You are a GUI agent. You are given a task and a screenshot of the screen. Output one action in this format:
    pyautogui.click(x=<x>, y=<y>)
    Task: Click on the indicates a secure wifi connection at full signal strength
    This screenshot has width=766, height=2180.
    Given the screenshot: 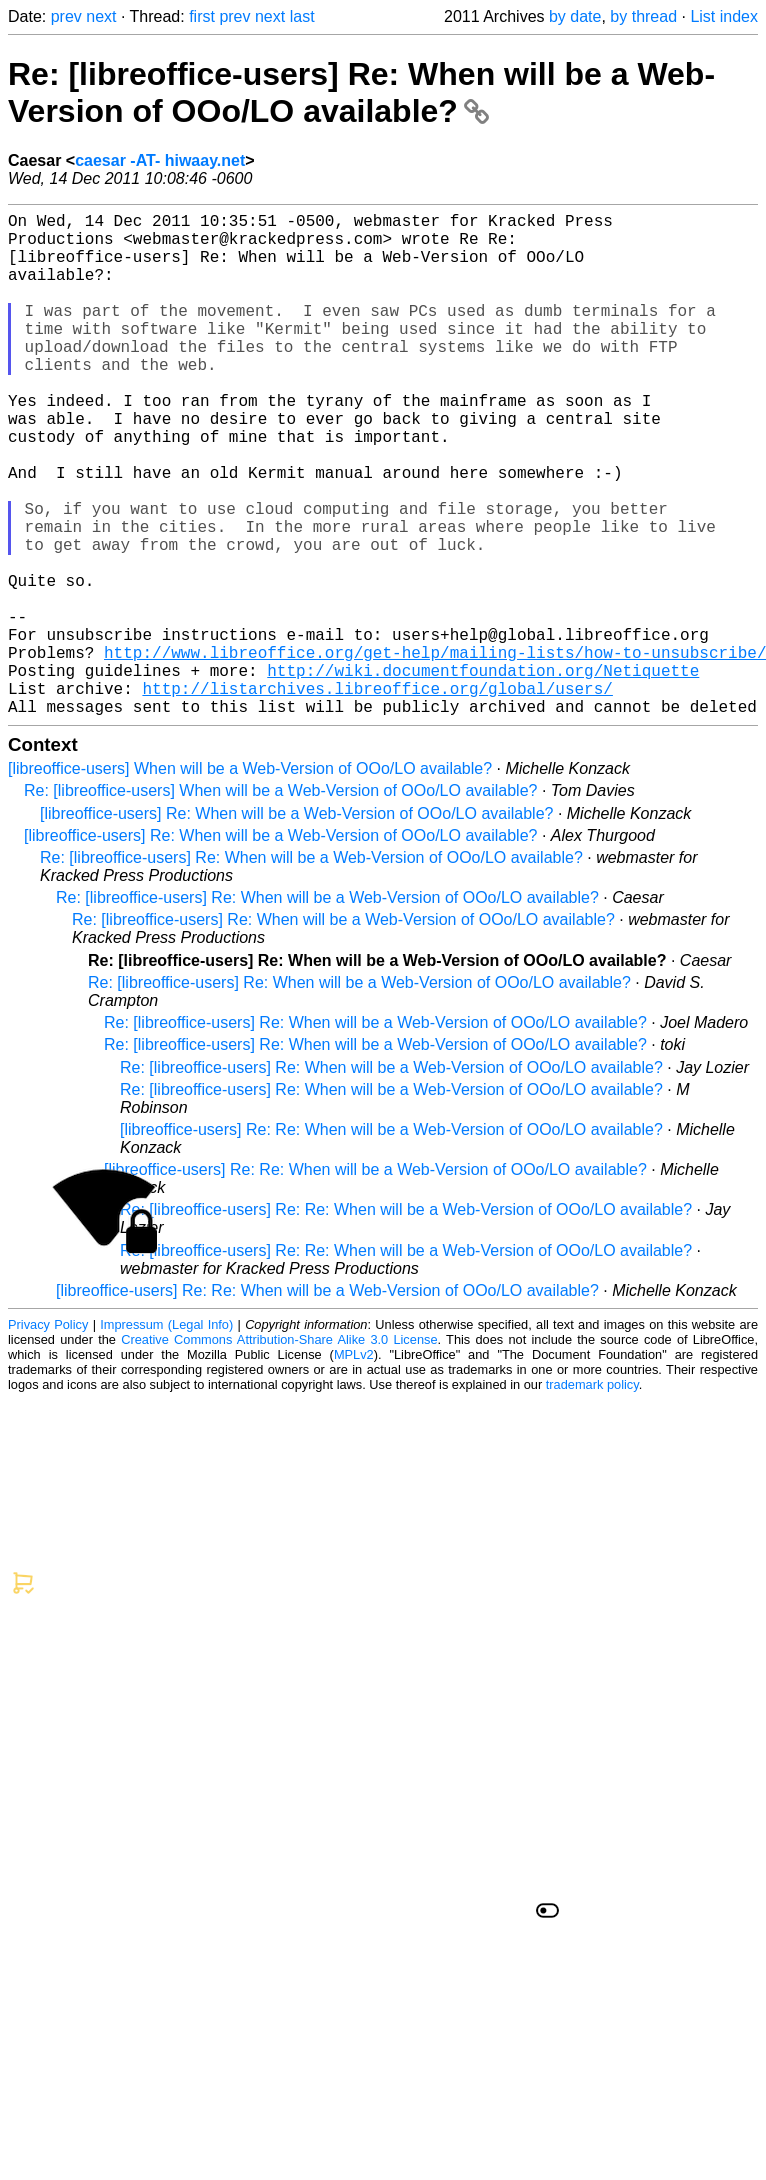 What is the action you would take?
    pyautogui.click(x=104, y=1209)
    